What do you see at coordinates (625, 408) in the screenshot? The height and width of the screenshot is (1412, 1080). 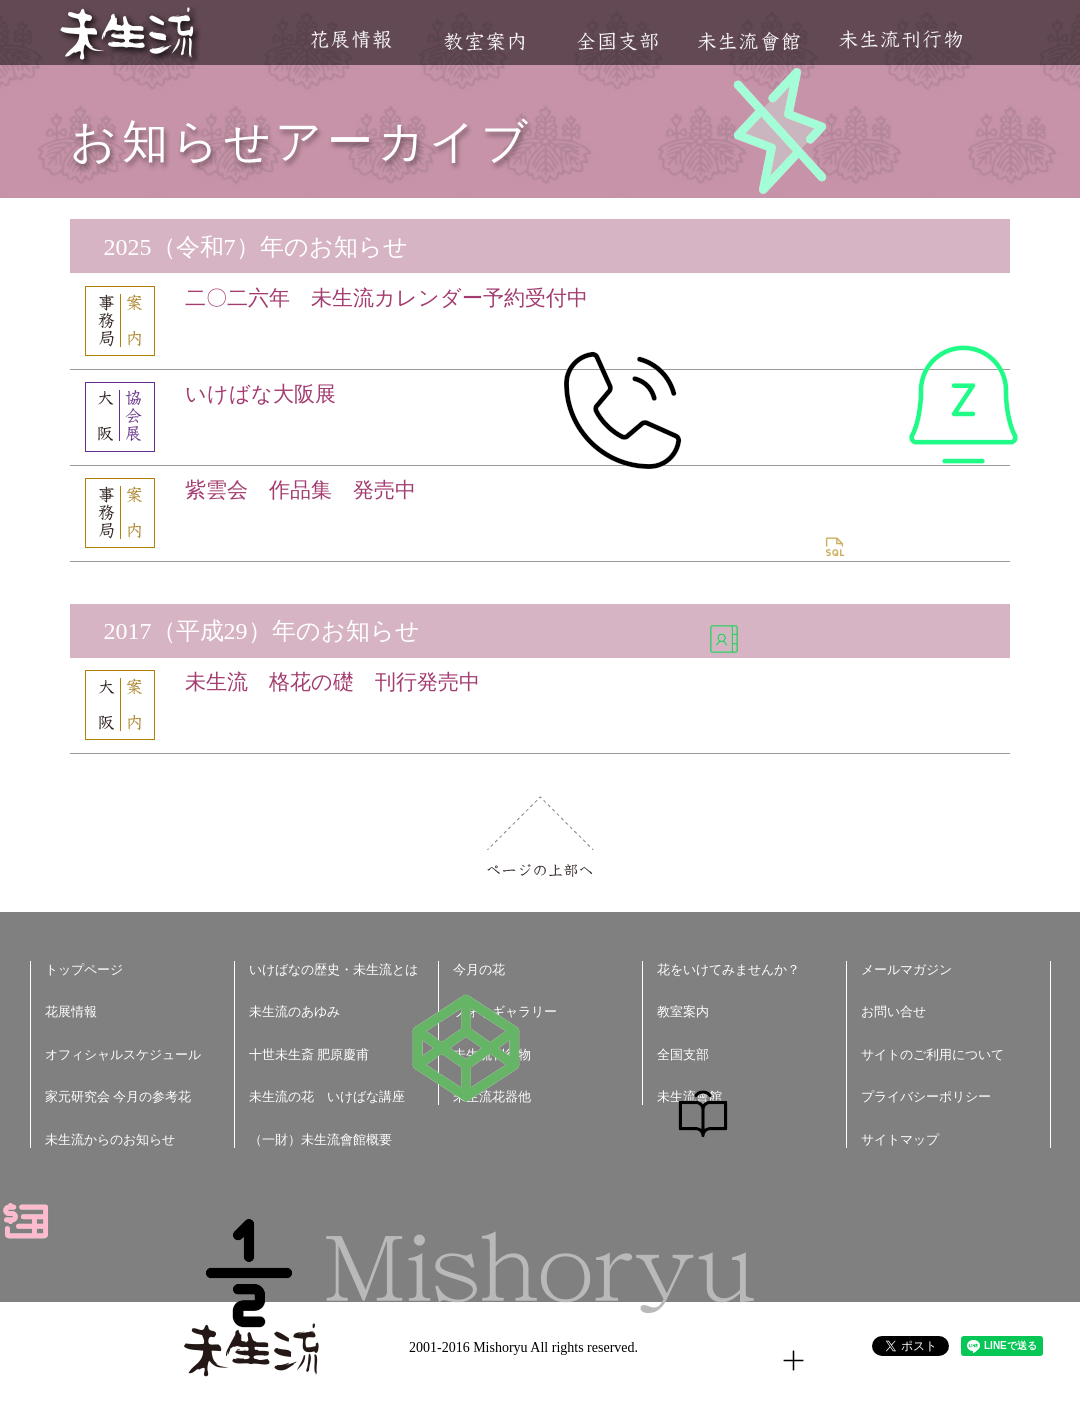 I see `make a phone call` at bounding box center [625, 408].